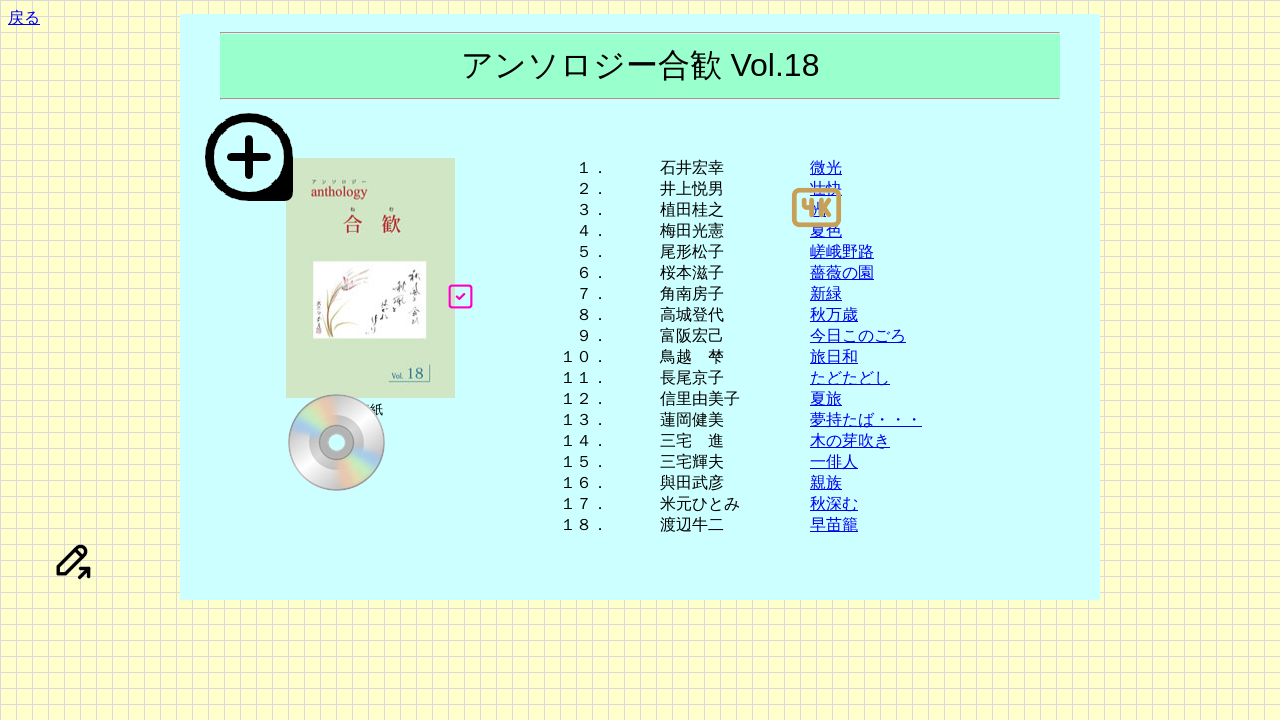  What do you see at coordinates (816, 207) in the screenshot?
I see `indicates 4K resolution video quality` at bounding box center [816, 207].